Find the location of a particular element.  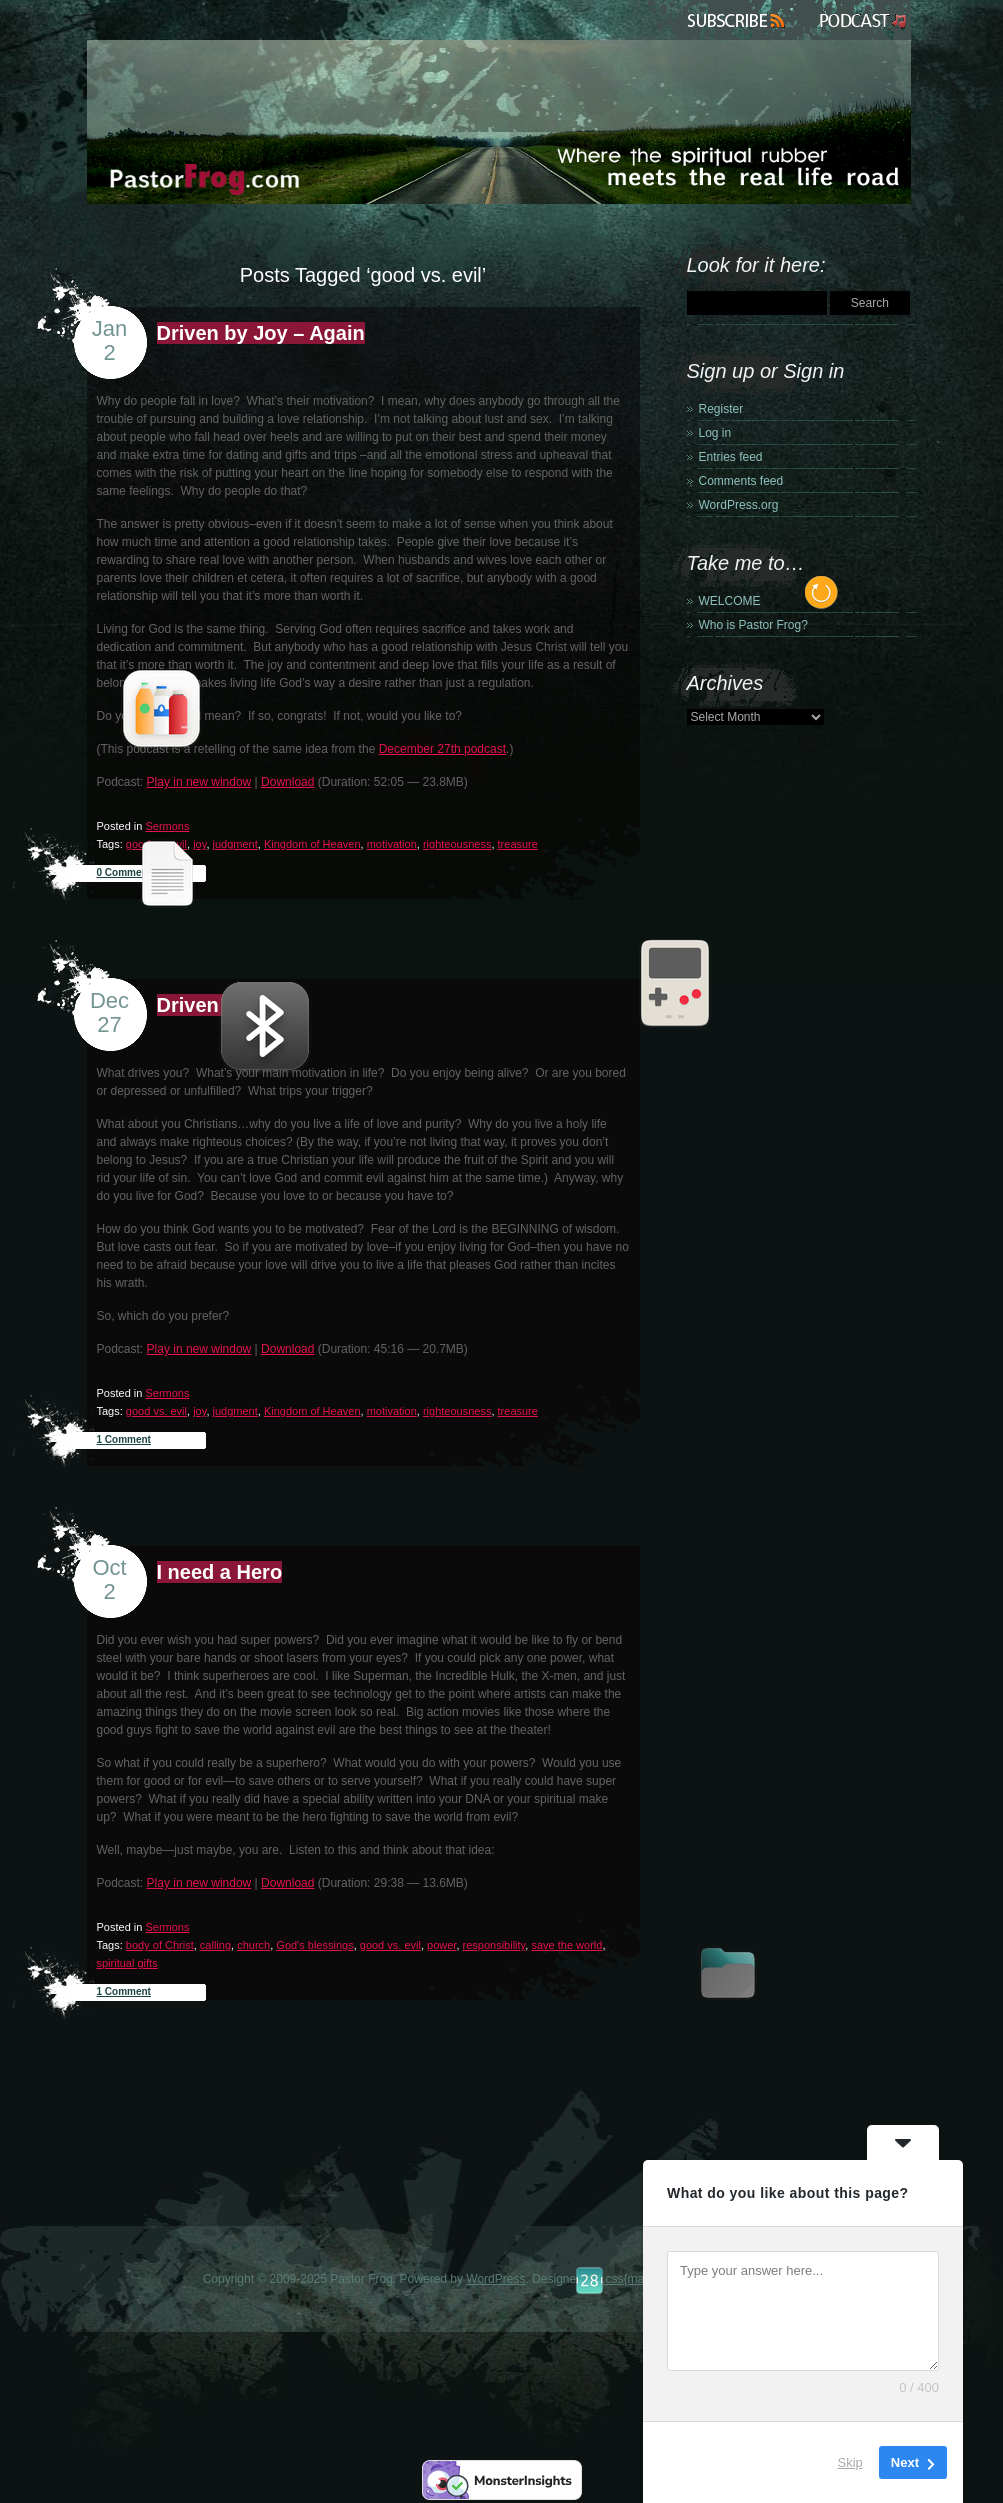

a wine configuration or initialization file is located at coordinates (167, 873).